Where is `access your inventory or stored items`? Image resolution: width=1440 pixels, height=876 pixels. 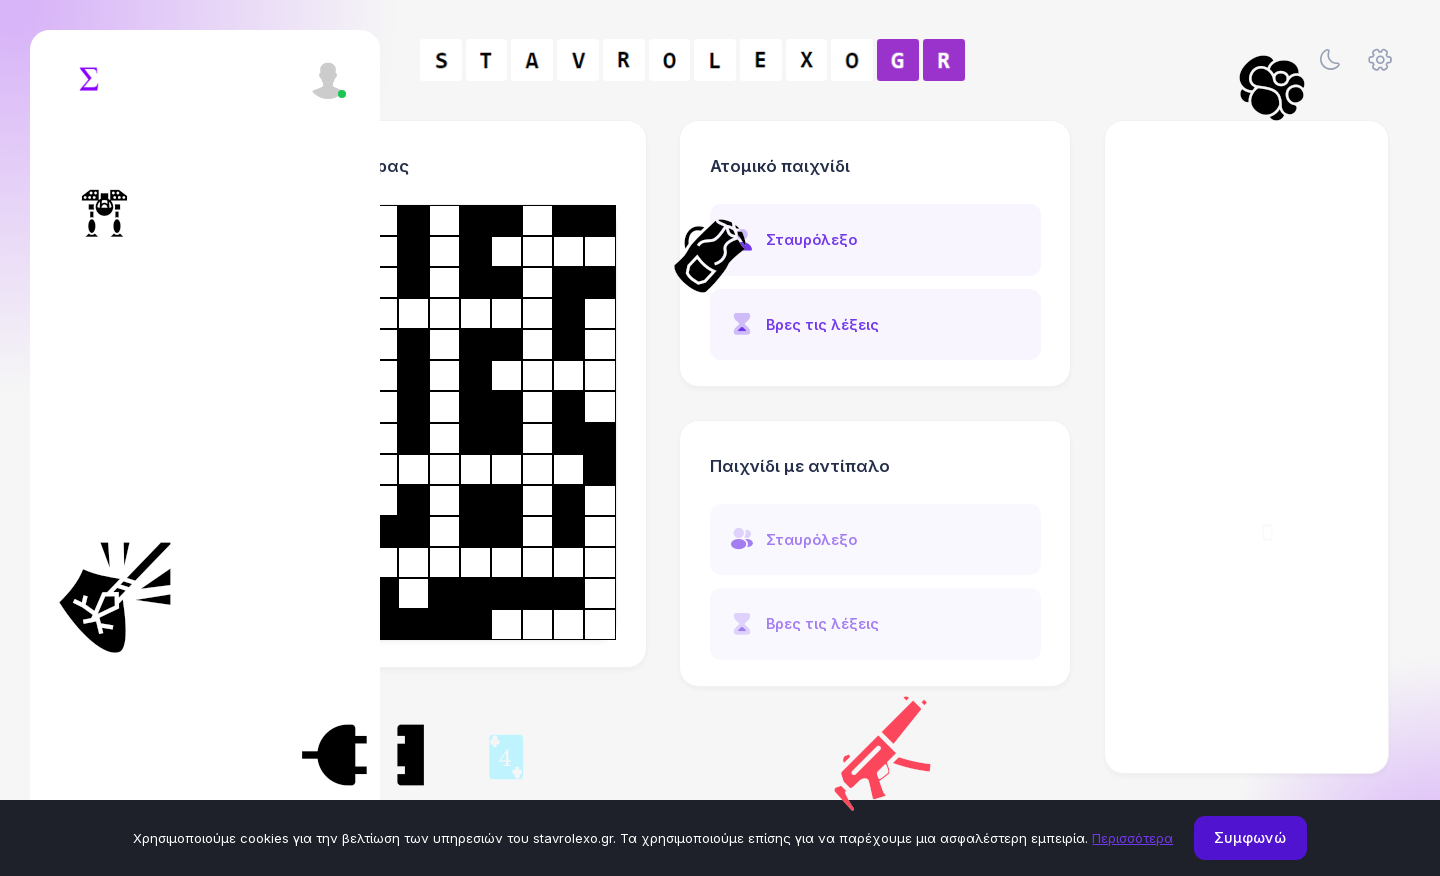
access your inventory or stored items is located at coordinates (710, 256).